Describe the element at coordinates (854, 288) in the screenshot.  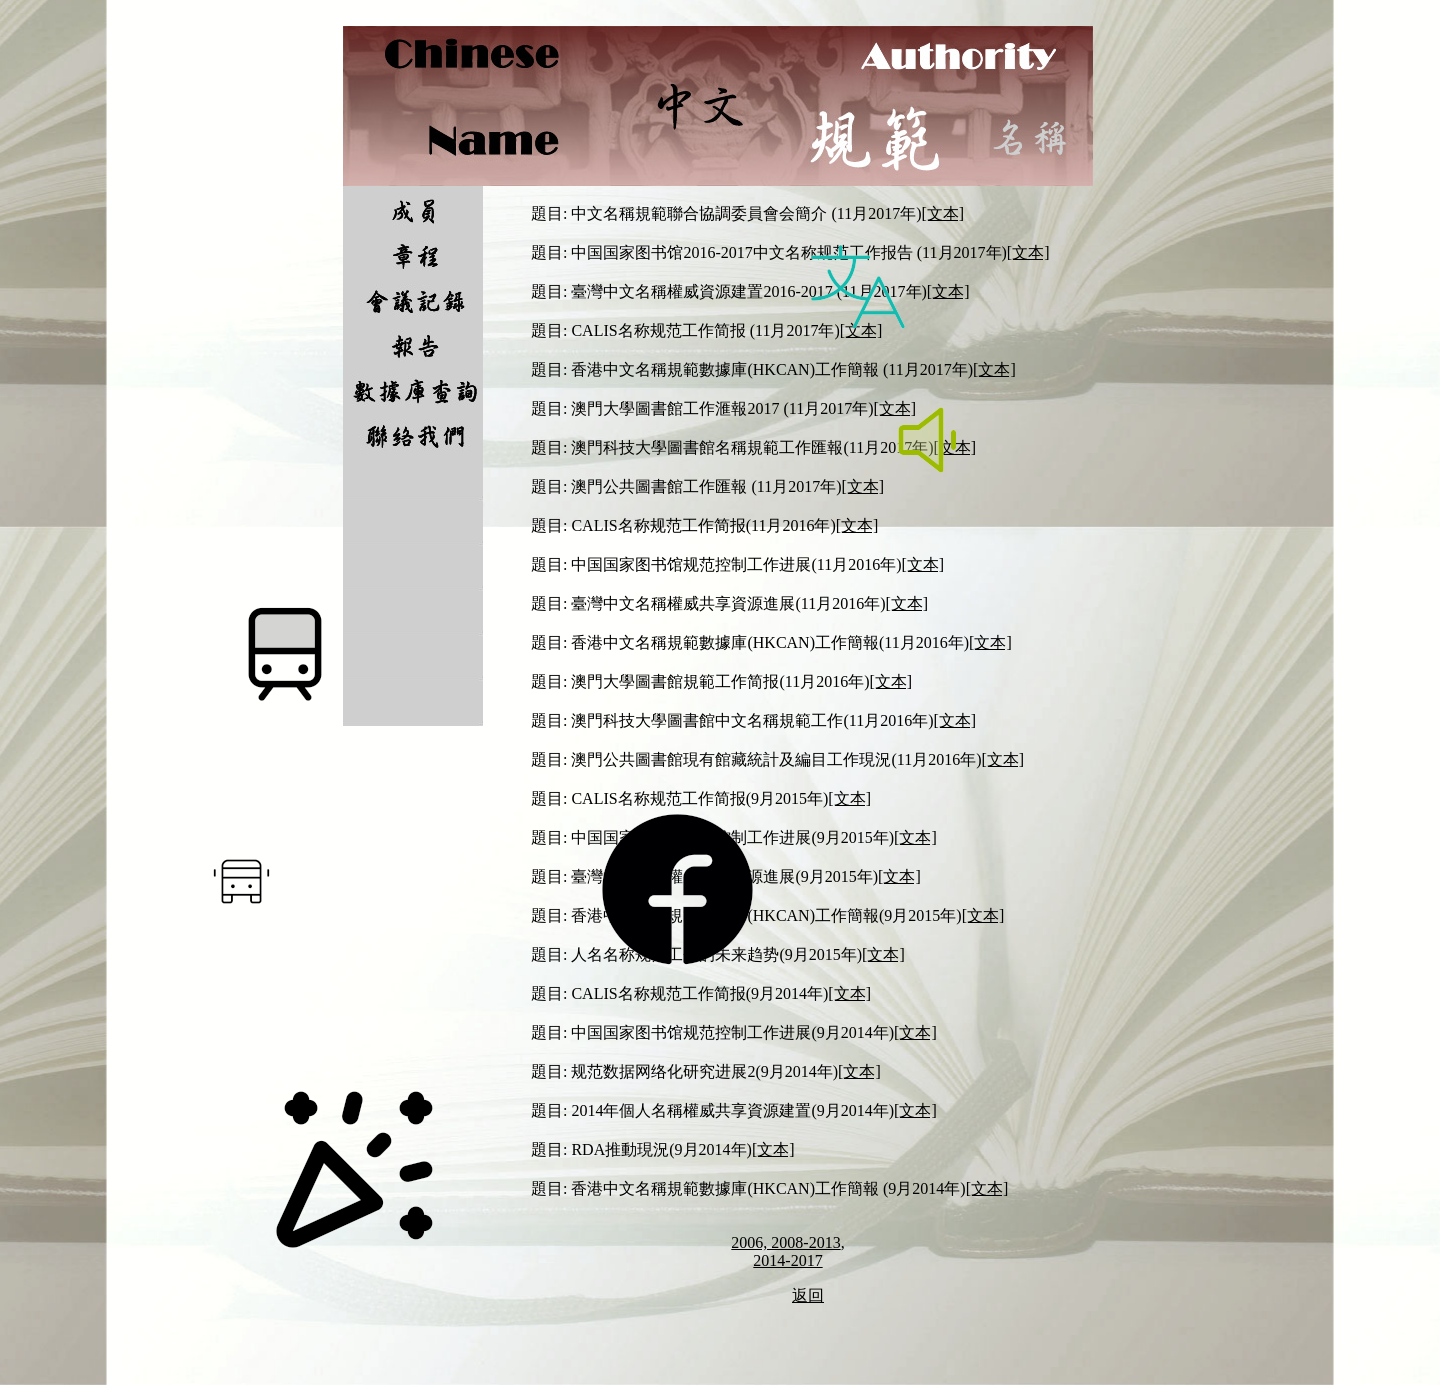
I see `translate text to another language` at that location.